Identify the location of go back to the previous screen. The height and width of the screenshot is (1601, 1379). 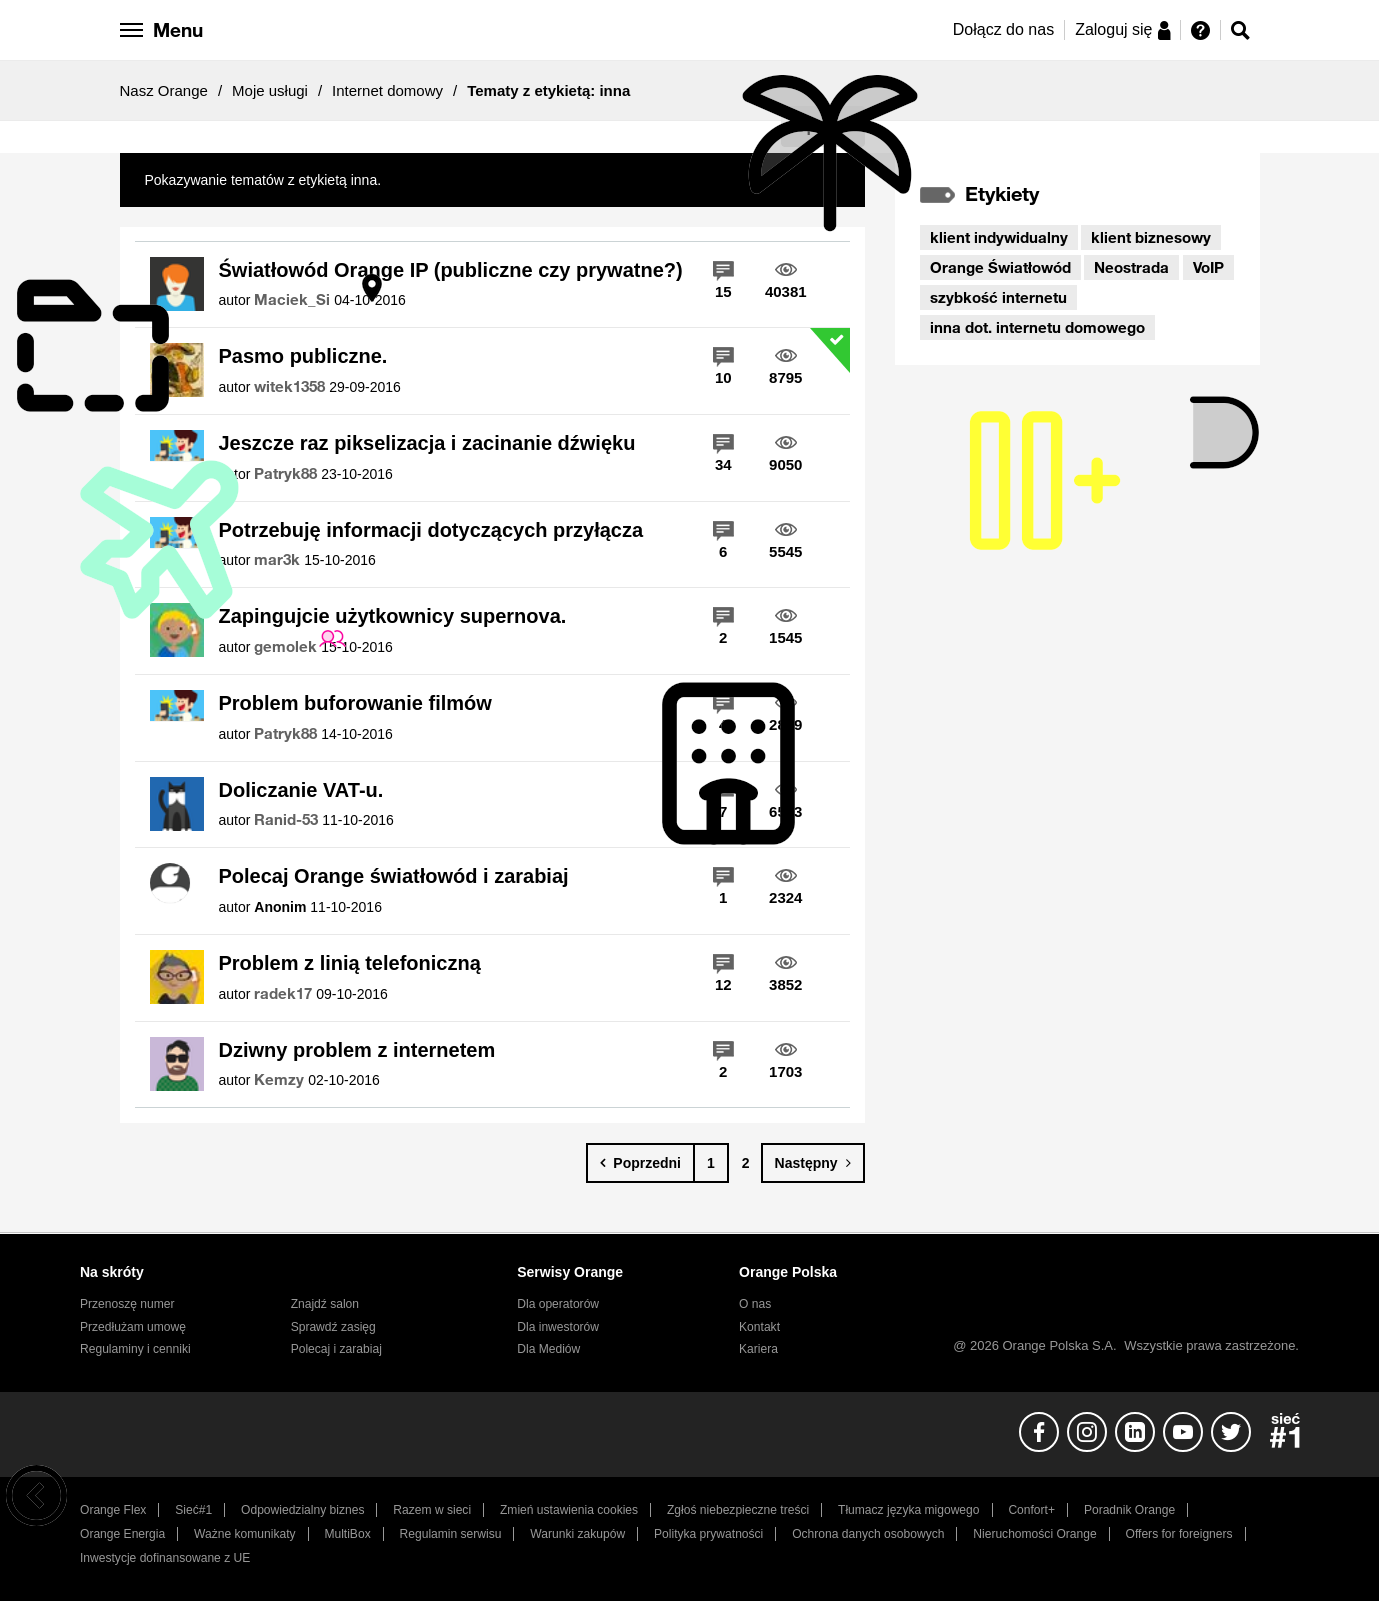
(36, 1495).